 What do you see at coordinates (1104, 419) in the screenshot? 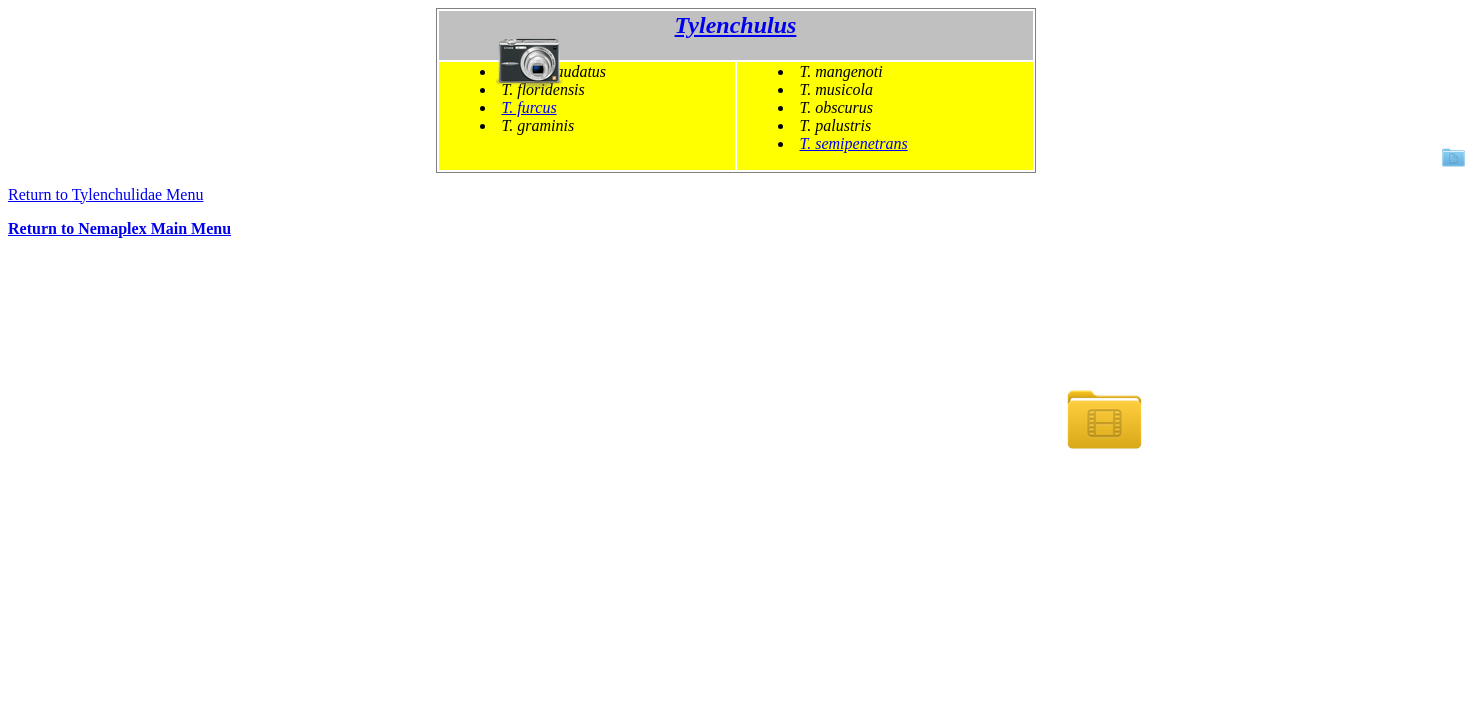
I see `open your videos folder` at bounding box center [1104, 419].